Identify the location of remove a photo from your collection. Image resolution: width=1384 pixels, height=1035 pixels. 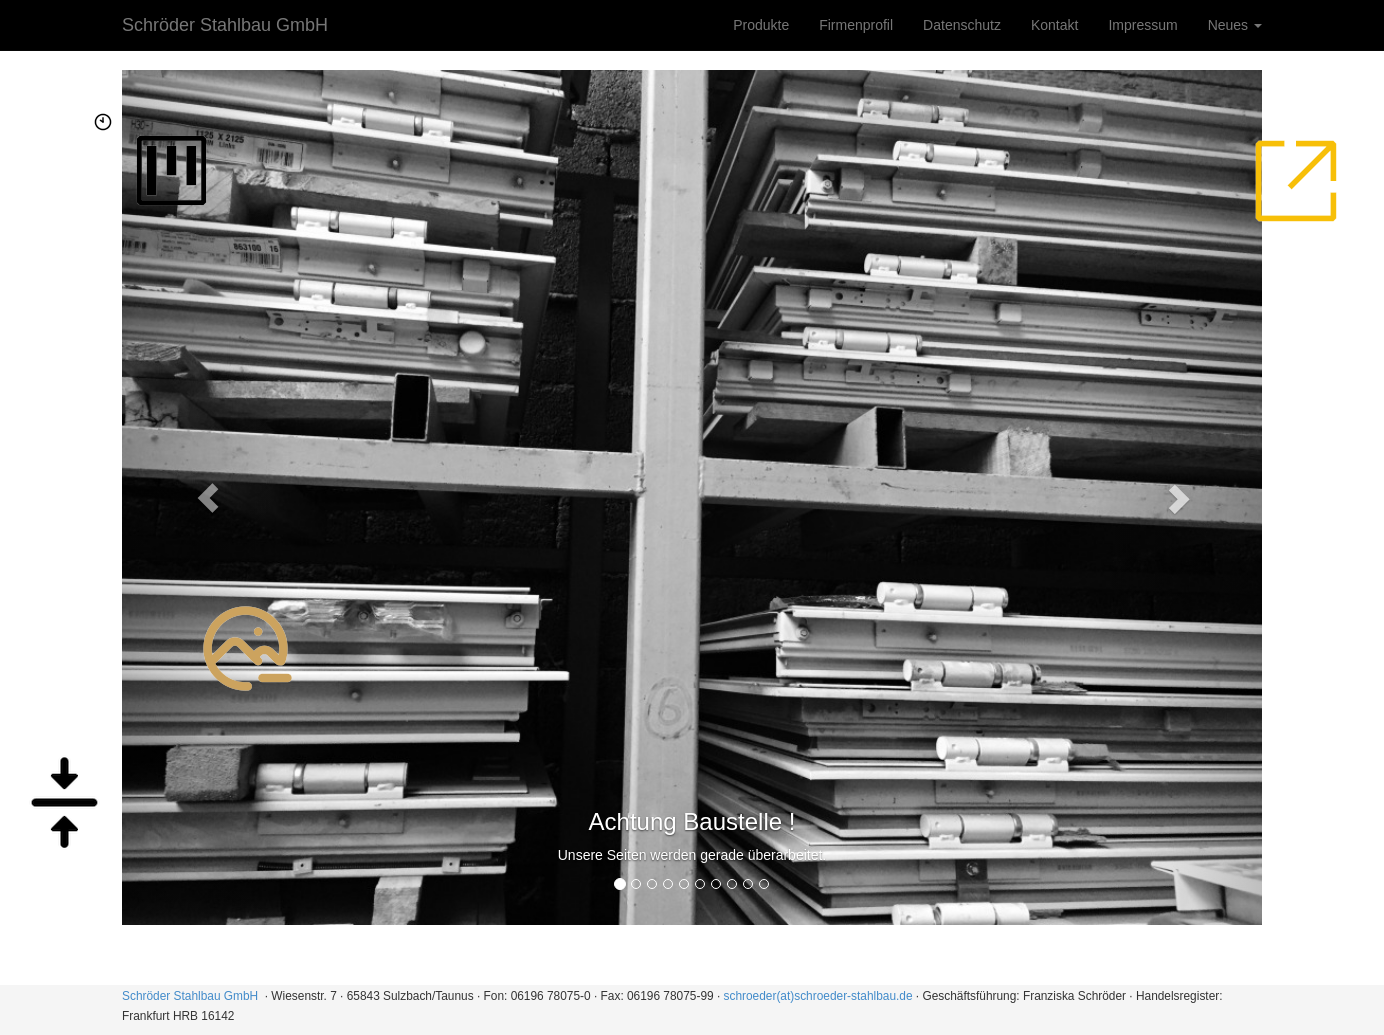
(245, 648).